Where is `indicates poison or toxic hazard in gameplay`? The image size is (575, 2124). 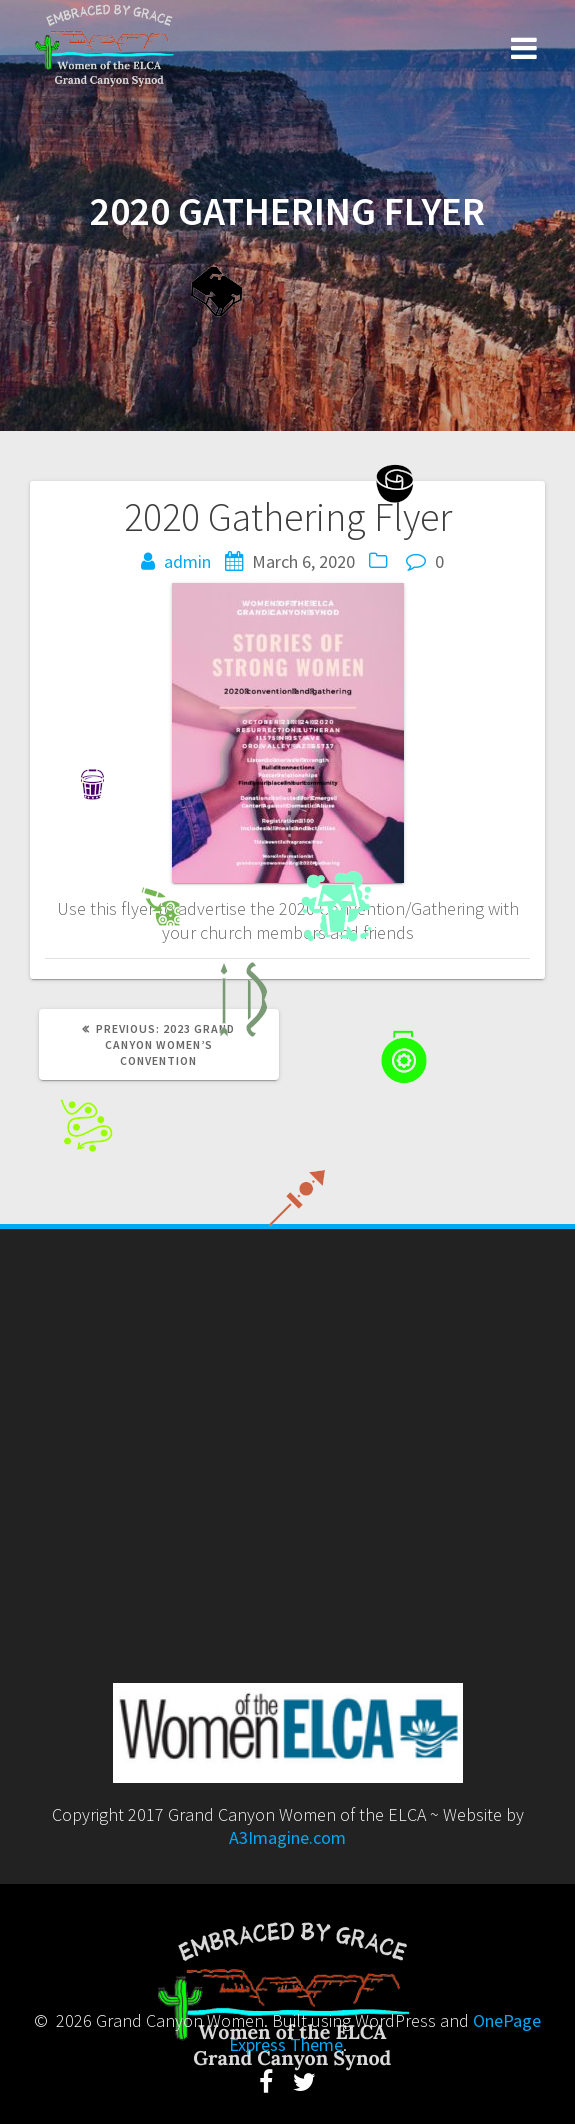 indicates poison or toxic hazard in gameplay is located at coordinates (336, 906).